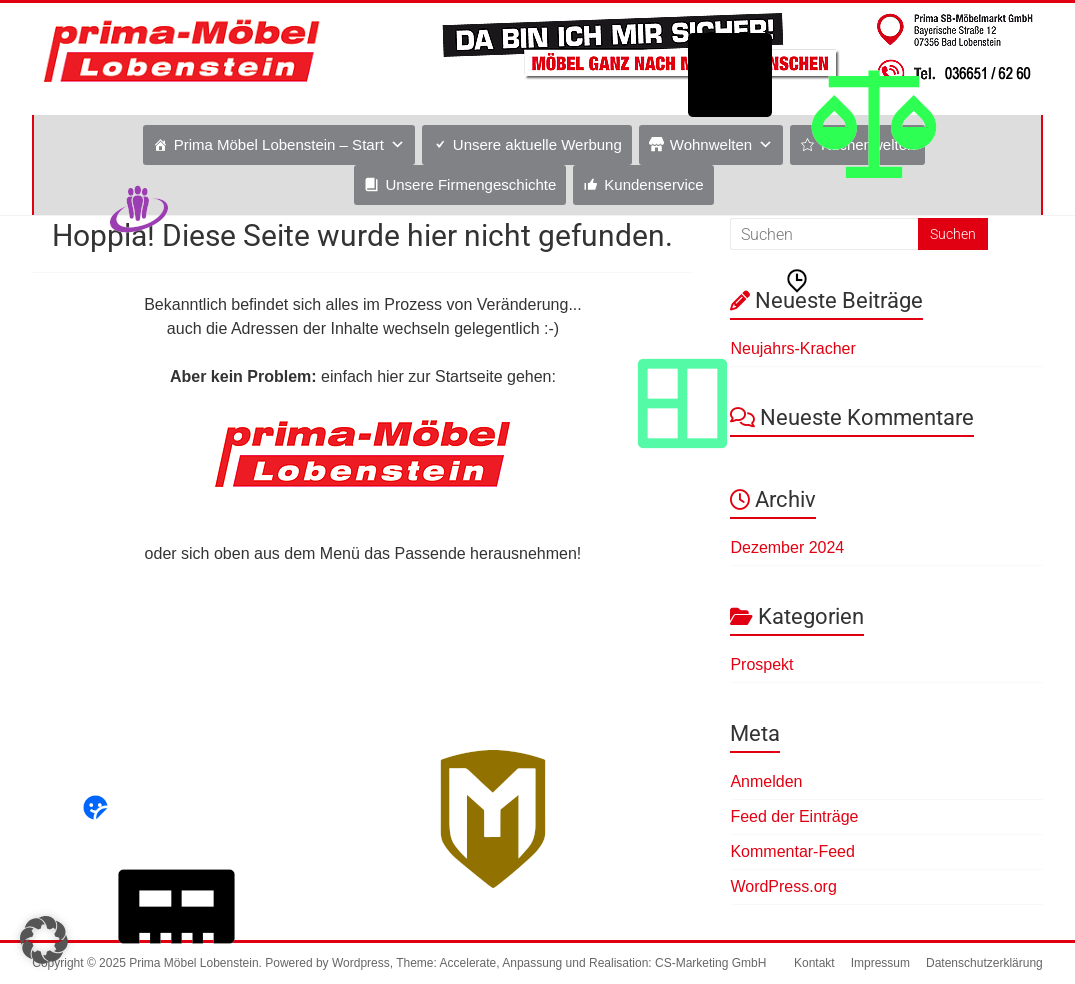 The height and width of the screenshot is (984, 1075). What do you see at coordinates (493, 819) in the screenshot?
I see `metasploit penetration testing framework logo` at bounding box center [493, 819].